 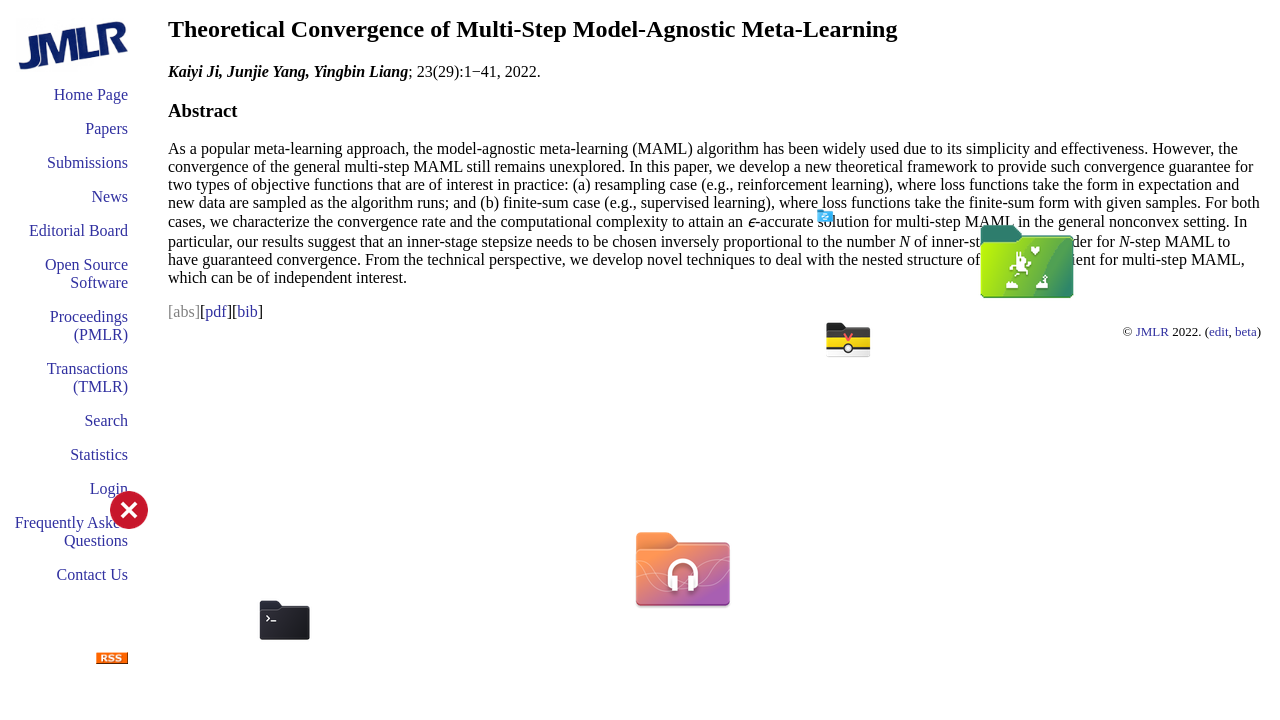 I want to click on folder containing pokémon level ball assets, so click(x=848, y=341).